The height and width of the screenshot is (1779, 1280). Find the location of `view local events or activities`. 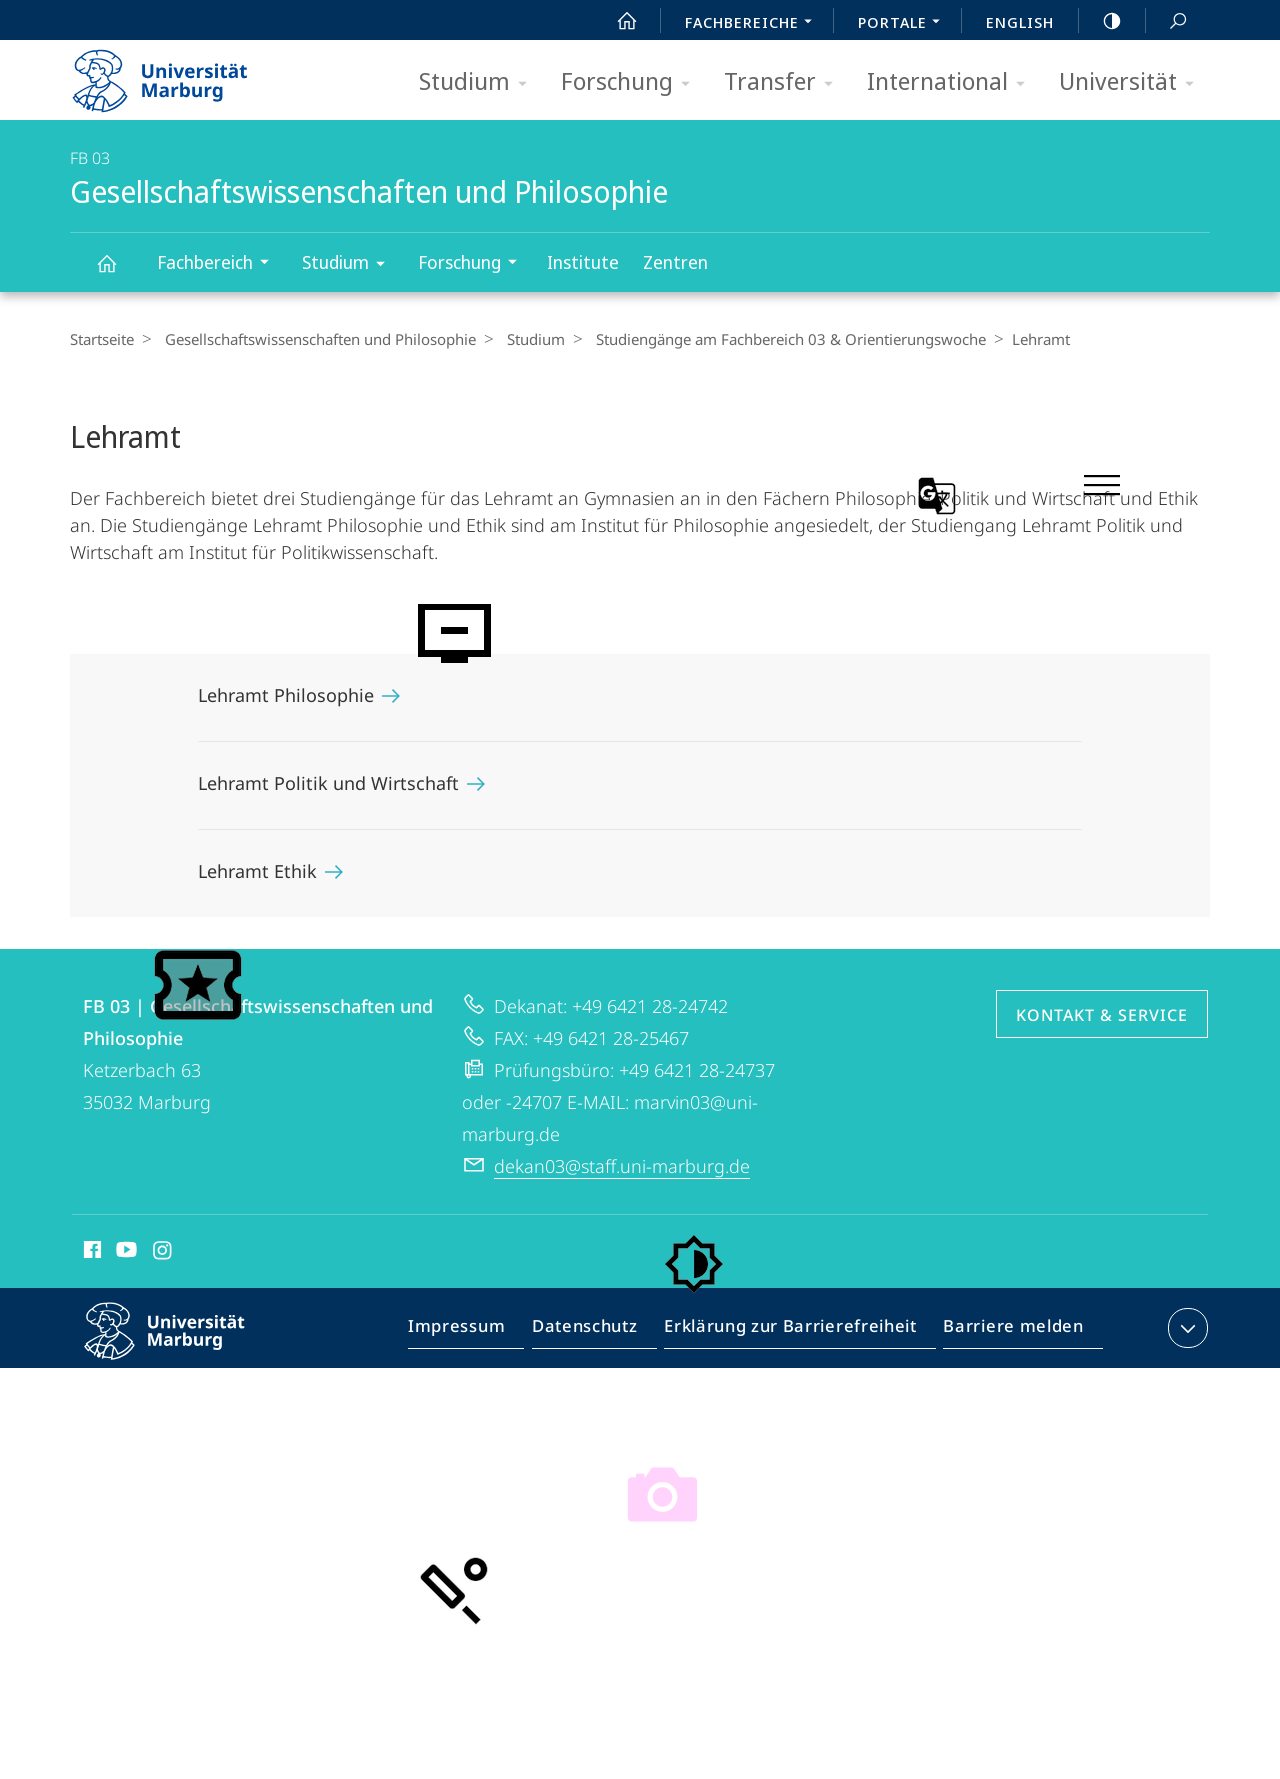

view local events or activities is located at coordinates (198, 985).